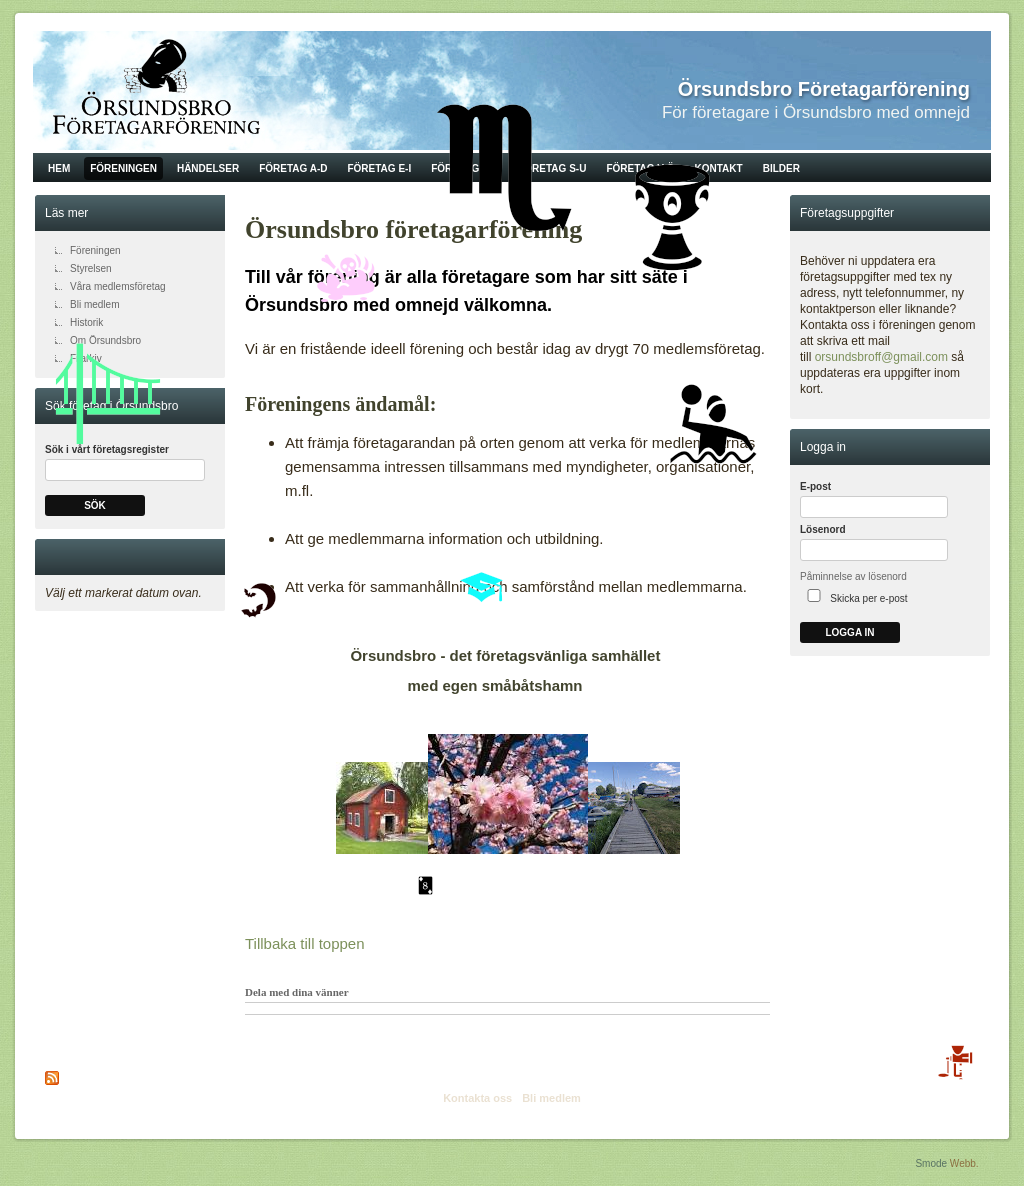  I want to click on access education or learning features, so click(481, 587).